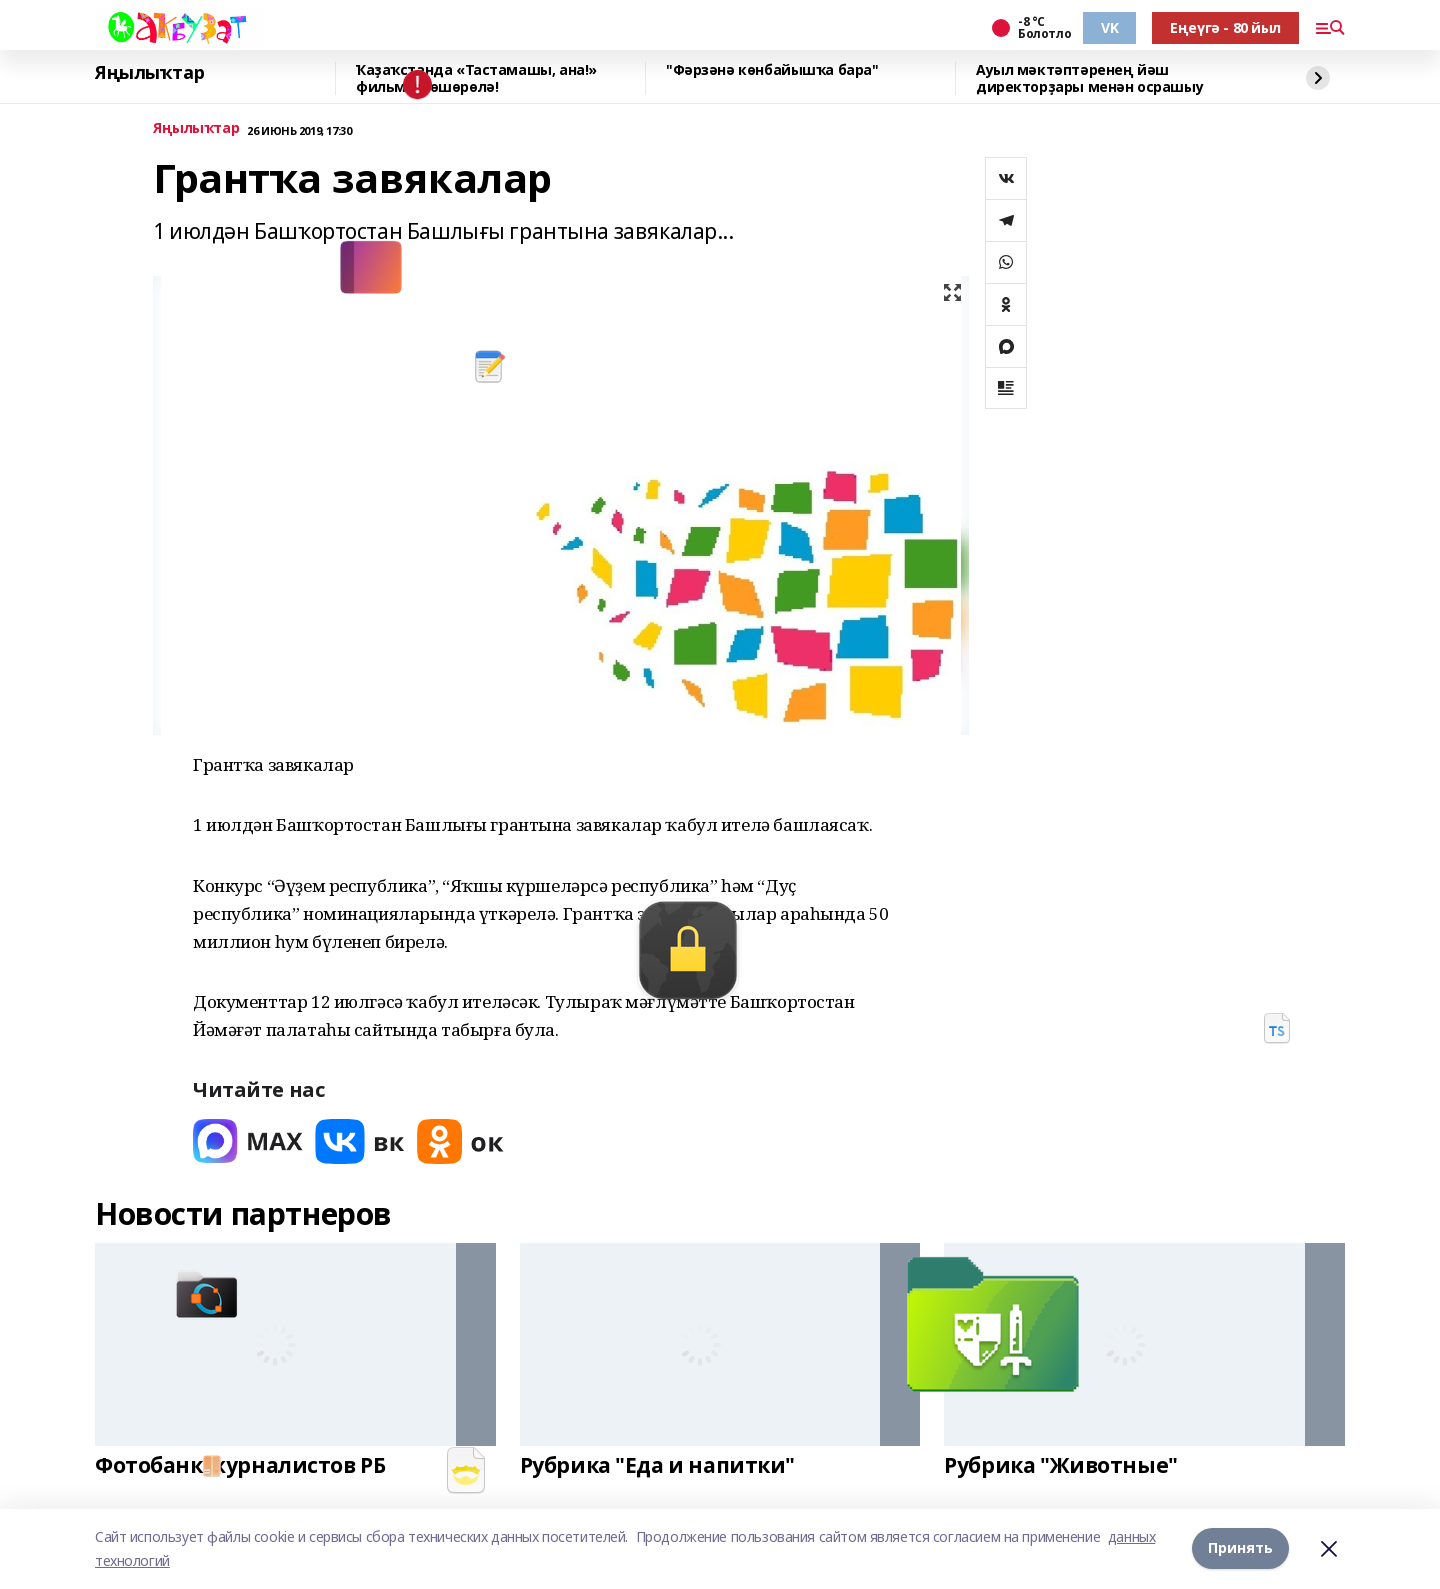 Image resolution: width=1440 pixels, height=1589 pixels. Describe the element at coordinates (993, 1329) in the screenshot. I see `open game development projects folder` at that location.